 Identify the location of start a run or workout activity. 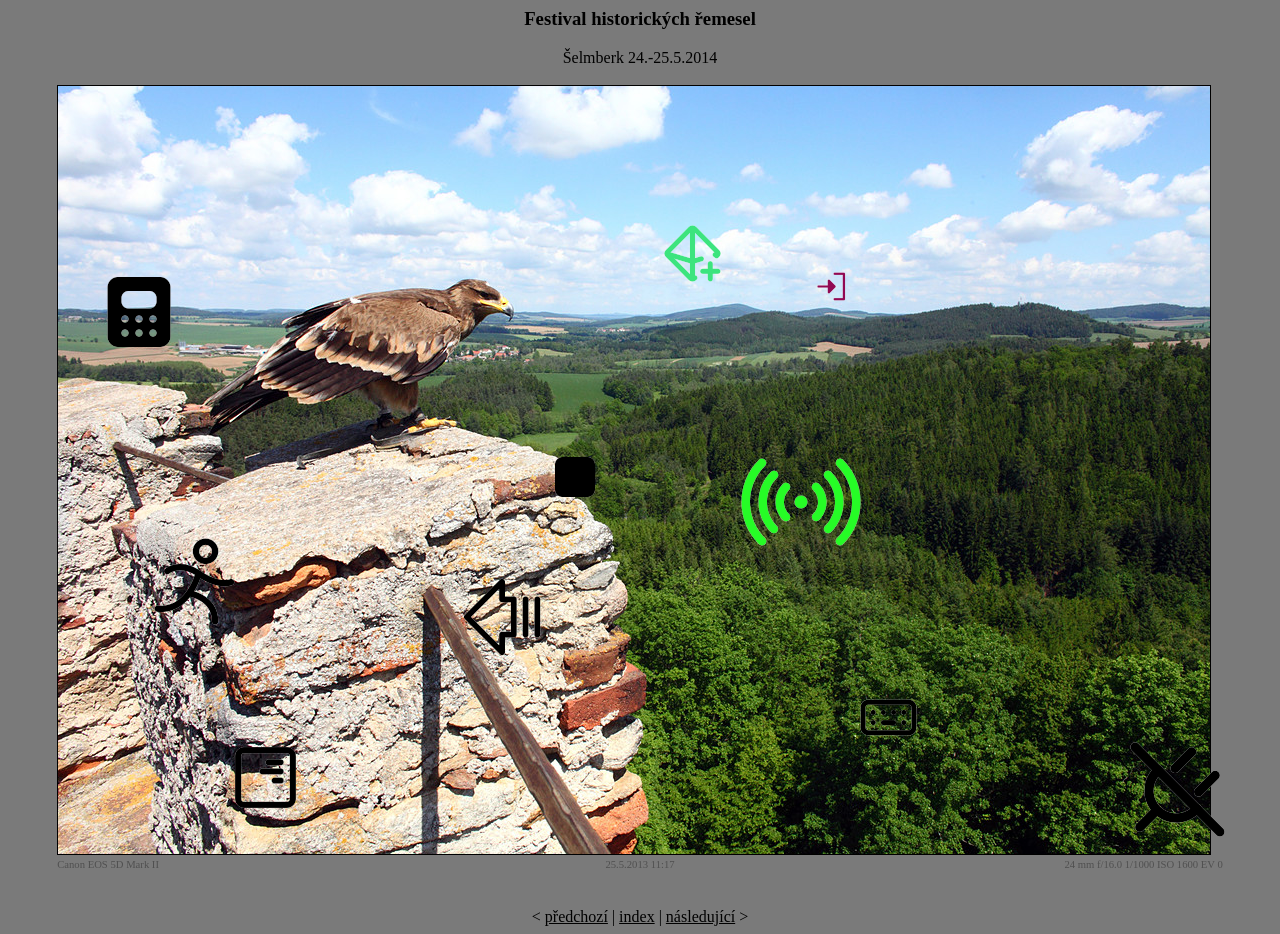
(196, 580).